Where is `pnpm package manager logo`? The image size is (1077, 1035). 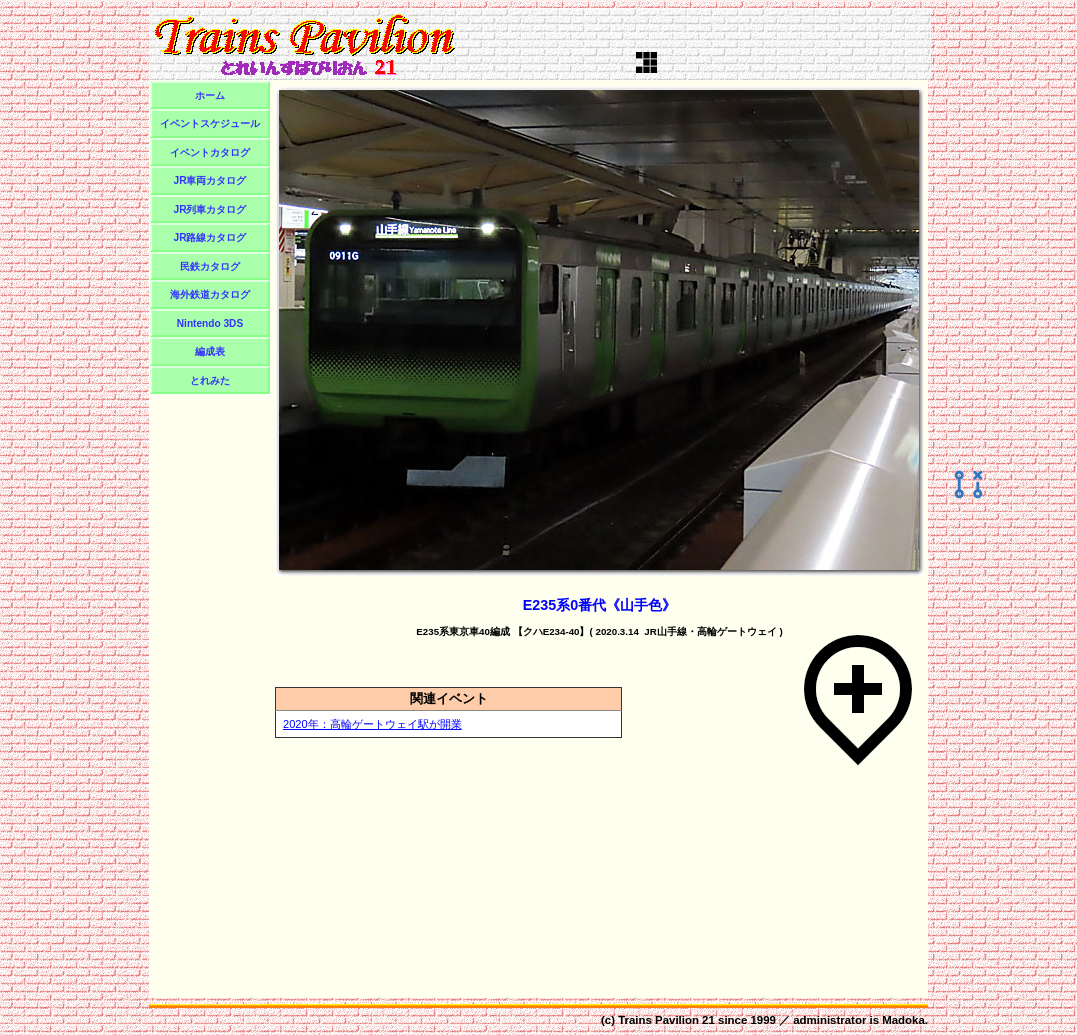 pnpm package manager logo is located at coordinates (646, 62).